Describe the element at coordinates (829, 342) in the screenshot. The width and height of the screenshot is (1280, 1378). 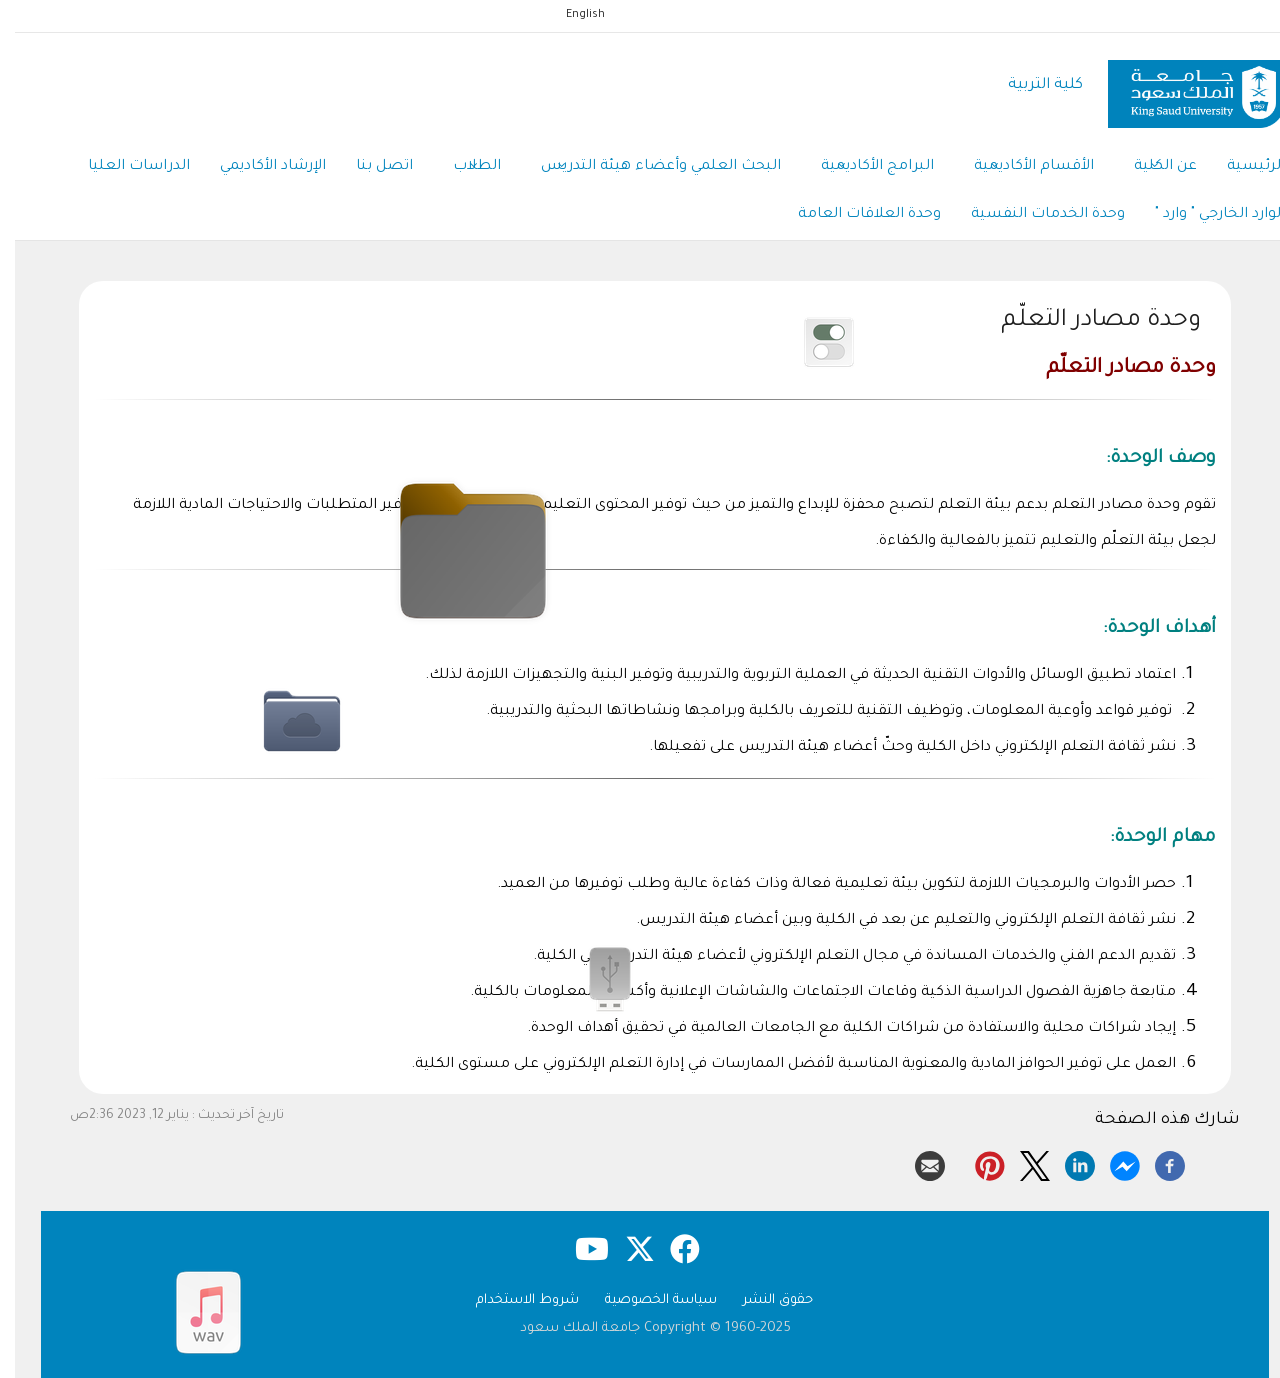
I see `open unity tweak tool settings` at that location.